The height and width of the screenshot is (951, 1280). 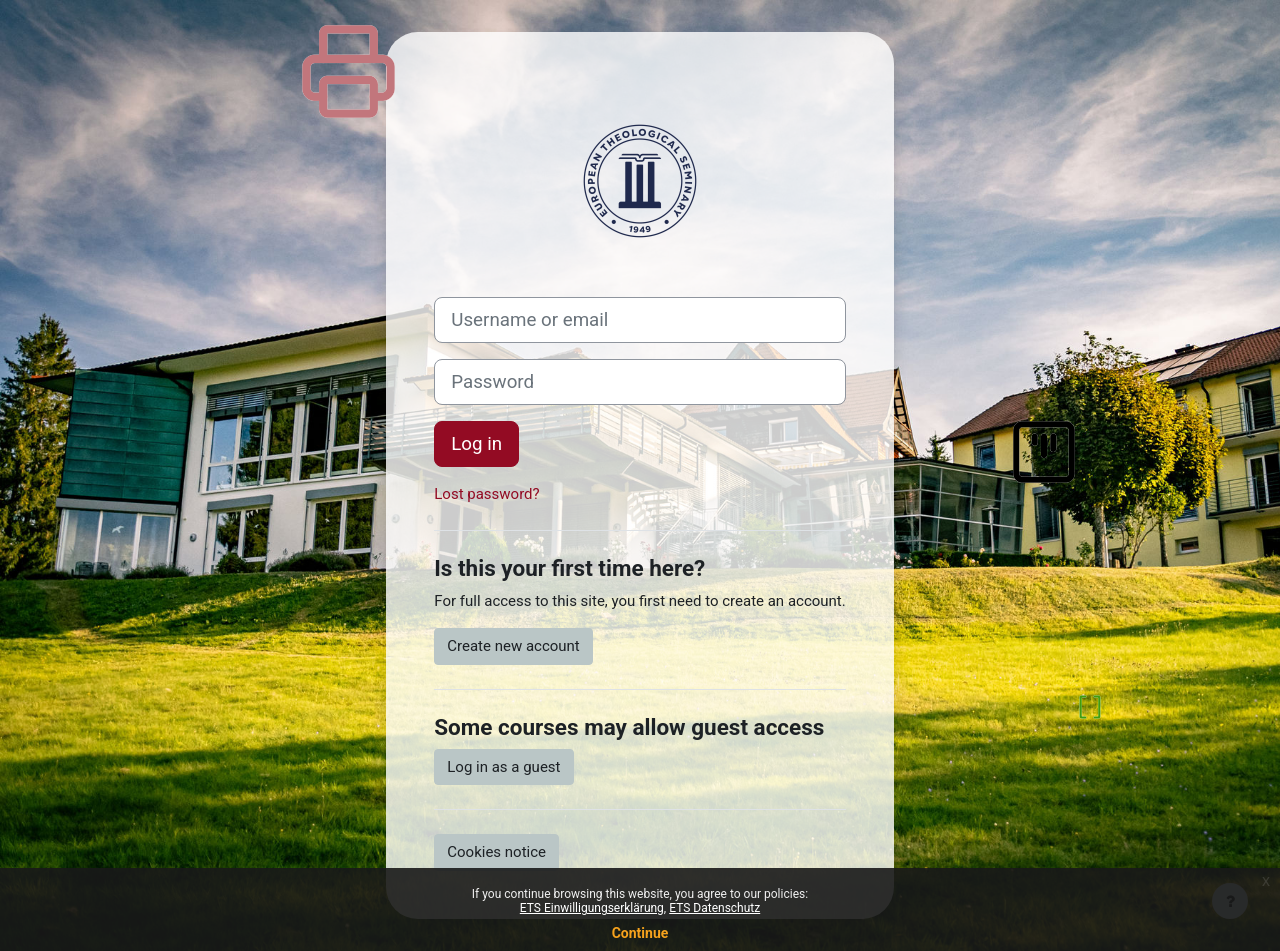 What do you see at coordinates (1090, 707) in the screenshot?
I see `insert or edit code brackets` at bounding box center [1090, 707].